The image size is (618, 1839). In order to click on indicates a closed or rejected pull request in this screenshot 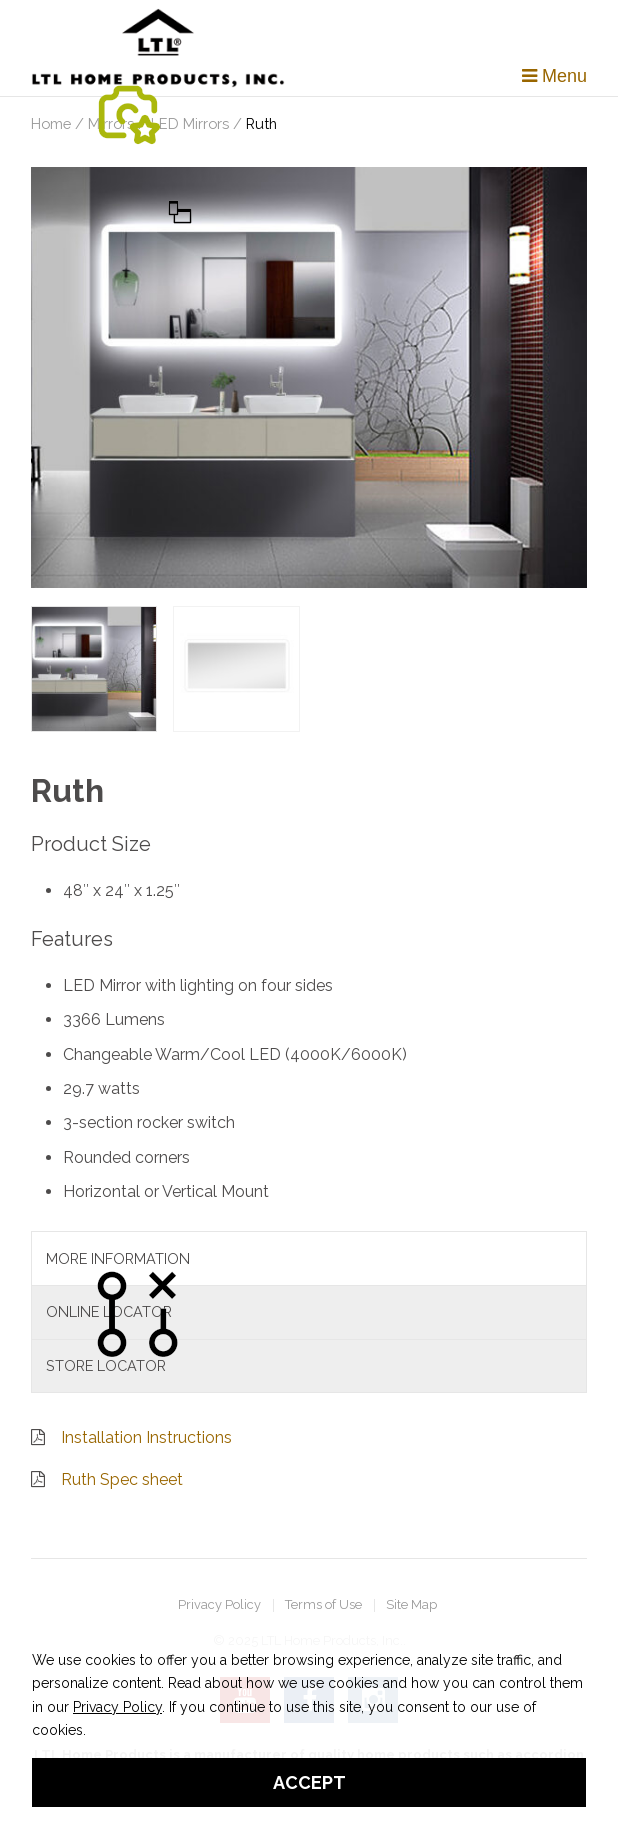, I will do `click(137, 1311)`.